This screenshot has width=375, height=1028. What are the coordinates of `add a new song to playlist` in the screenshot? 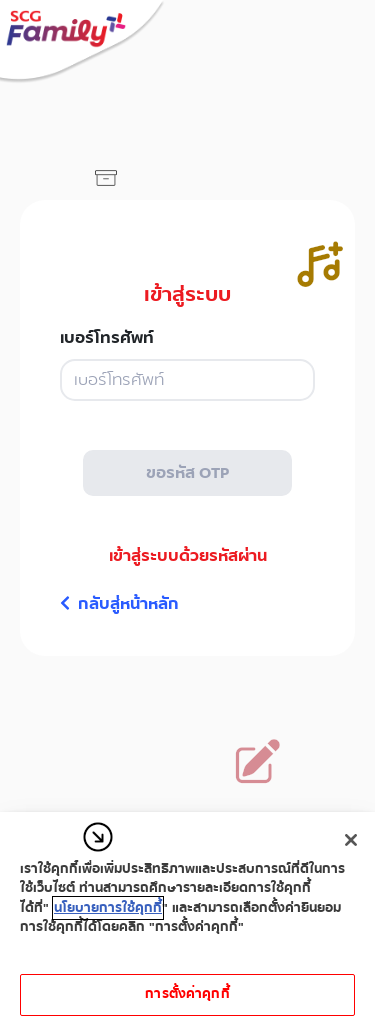 It's located at (321, 265).